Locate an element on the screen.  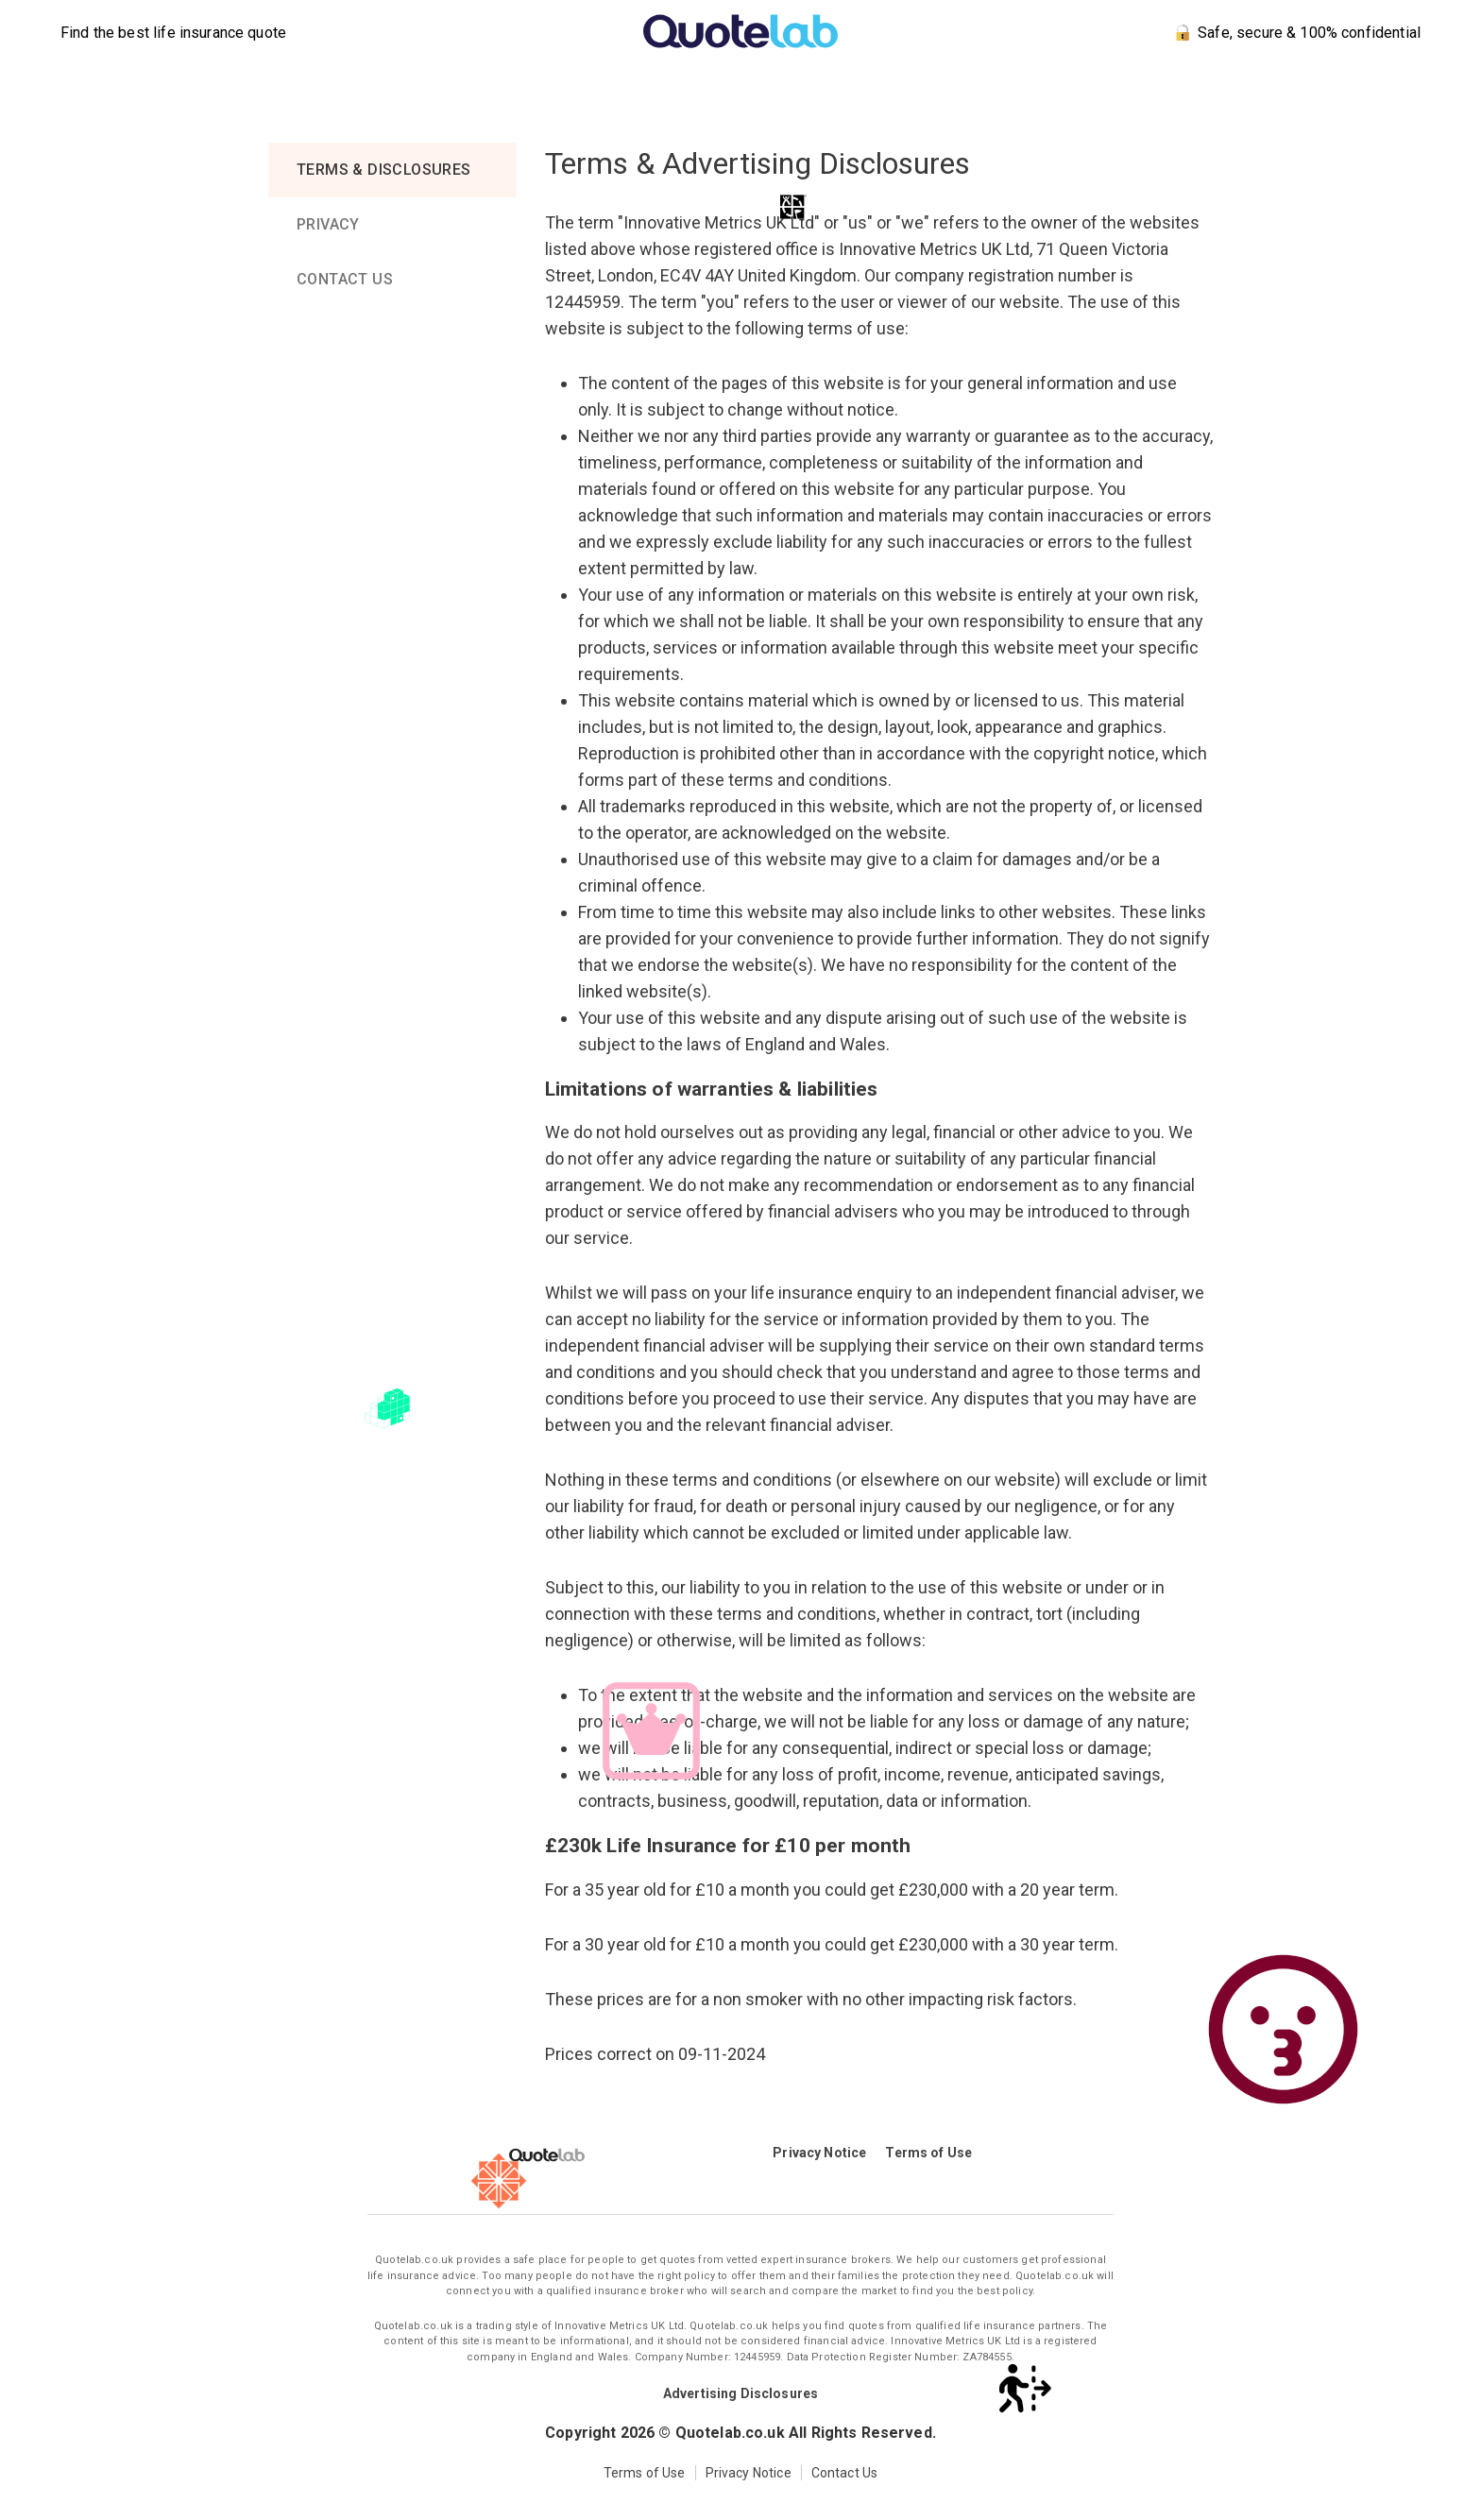
visit the Python Package Index (PyPI) website is located at coordinates (387, 1408).